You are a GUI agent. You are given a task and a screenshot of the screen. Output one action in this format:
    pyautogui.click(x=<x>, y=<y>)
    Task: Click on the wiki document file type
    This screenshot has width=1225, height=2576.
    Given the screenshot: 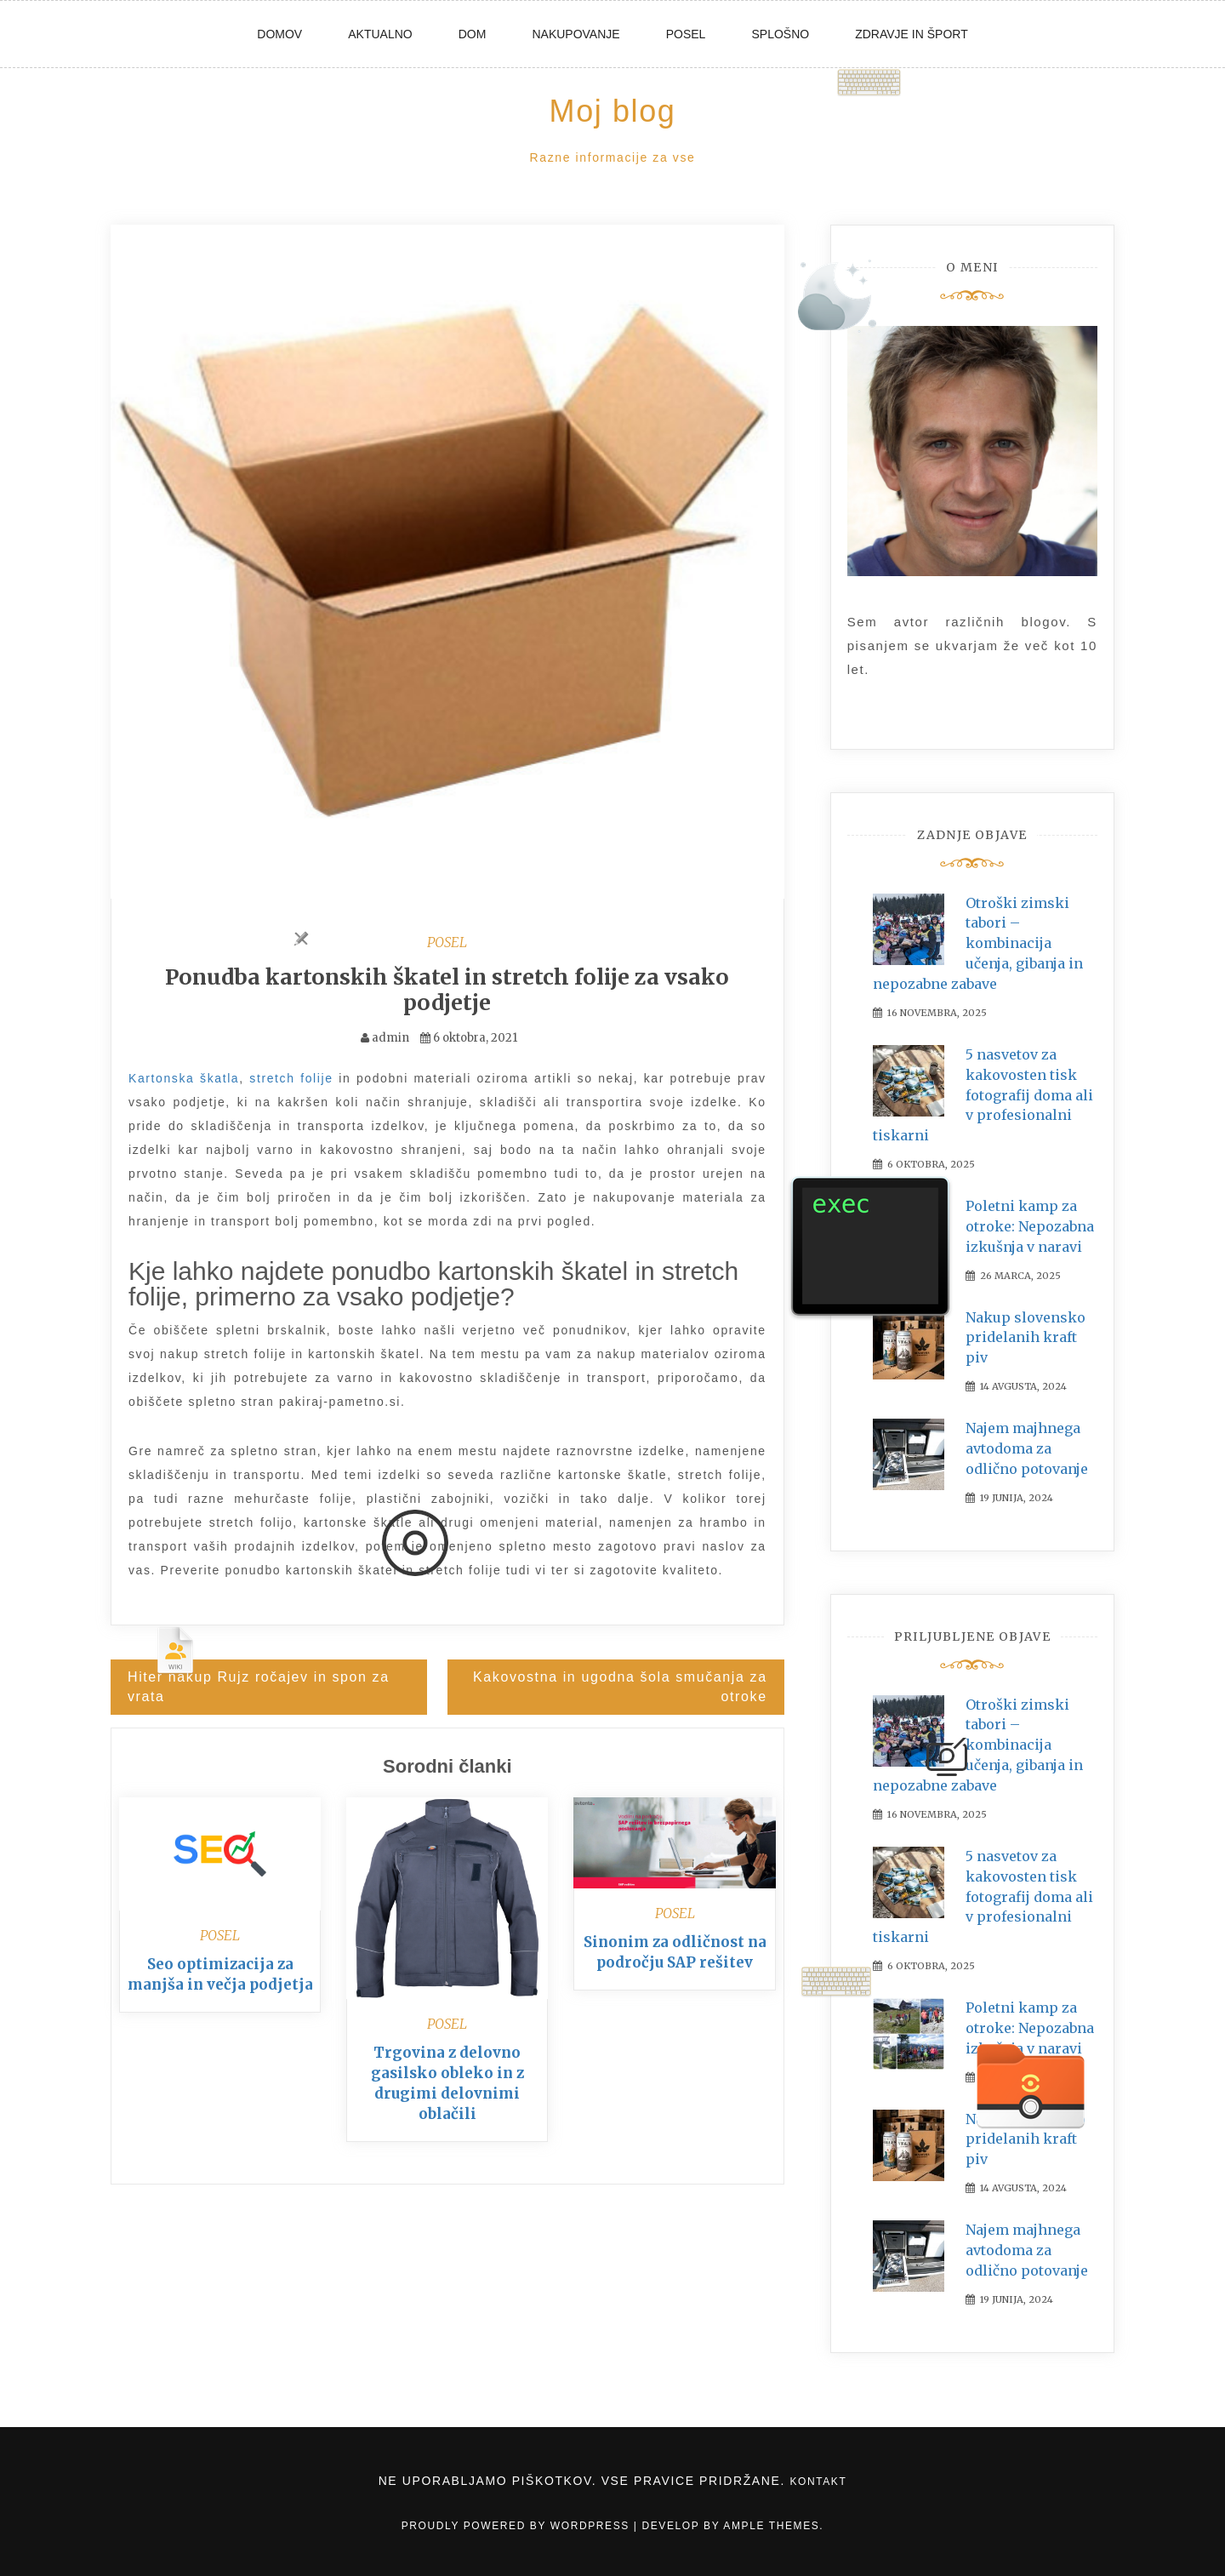 What is the action you would take?
    pyautogui.click(x=175, y=1651)
    